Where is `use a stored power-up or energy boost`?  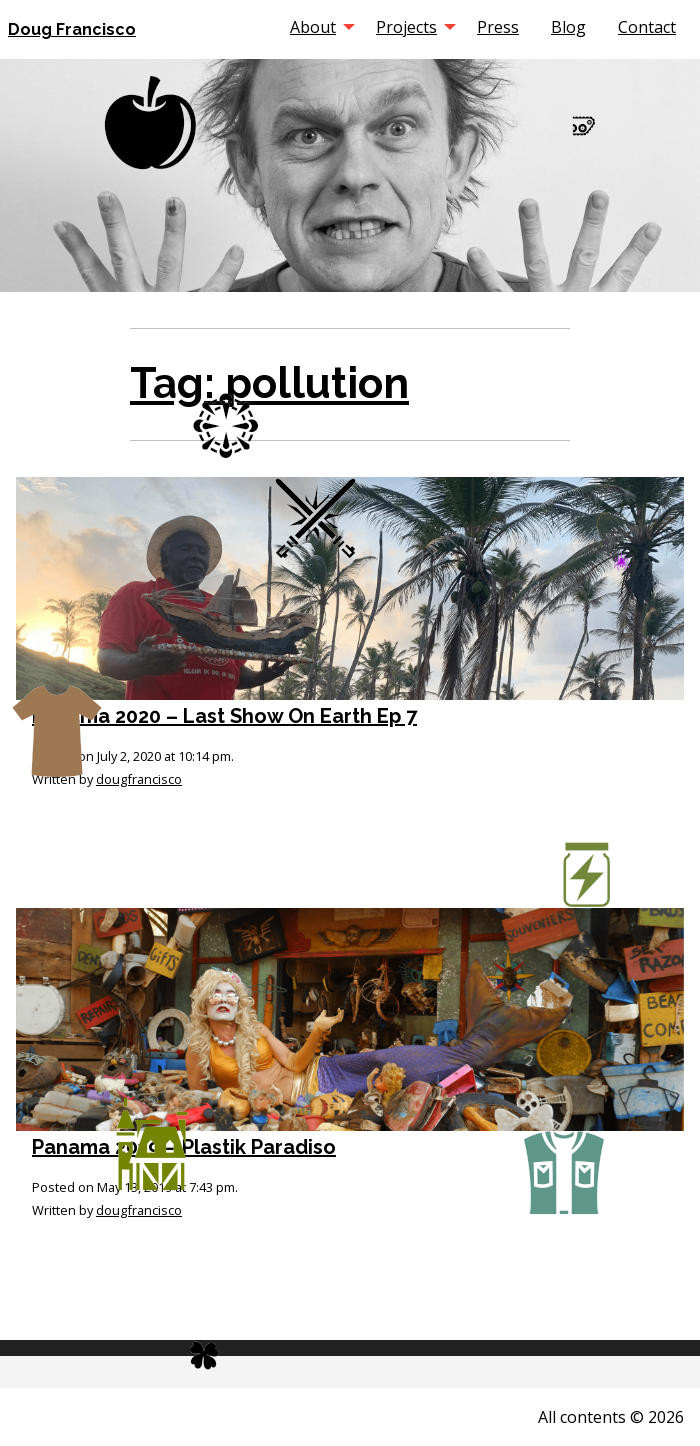 use a stored power-up or energy boost is located at coordinates (586, 874).